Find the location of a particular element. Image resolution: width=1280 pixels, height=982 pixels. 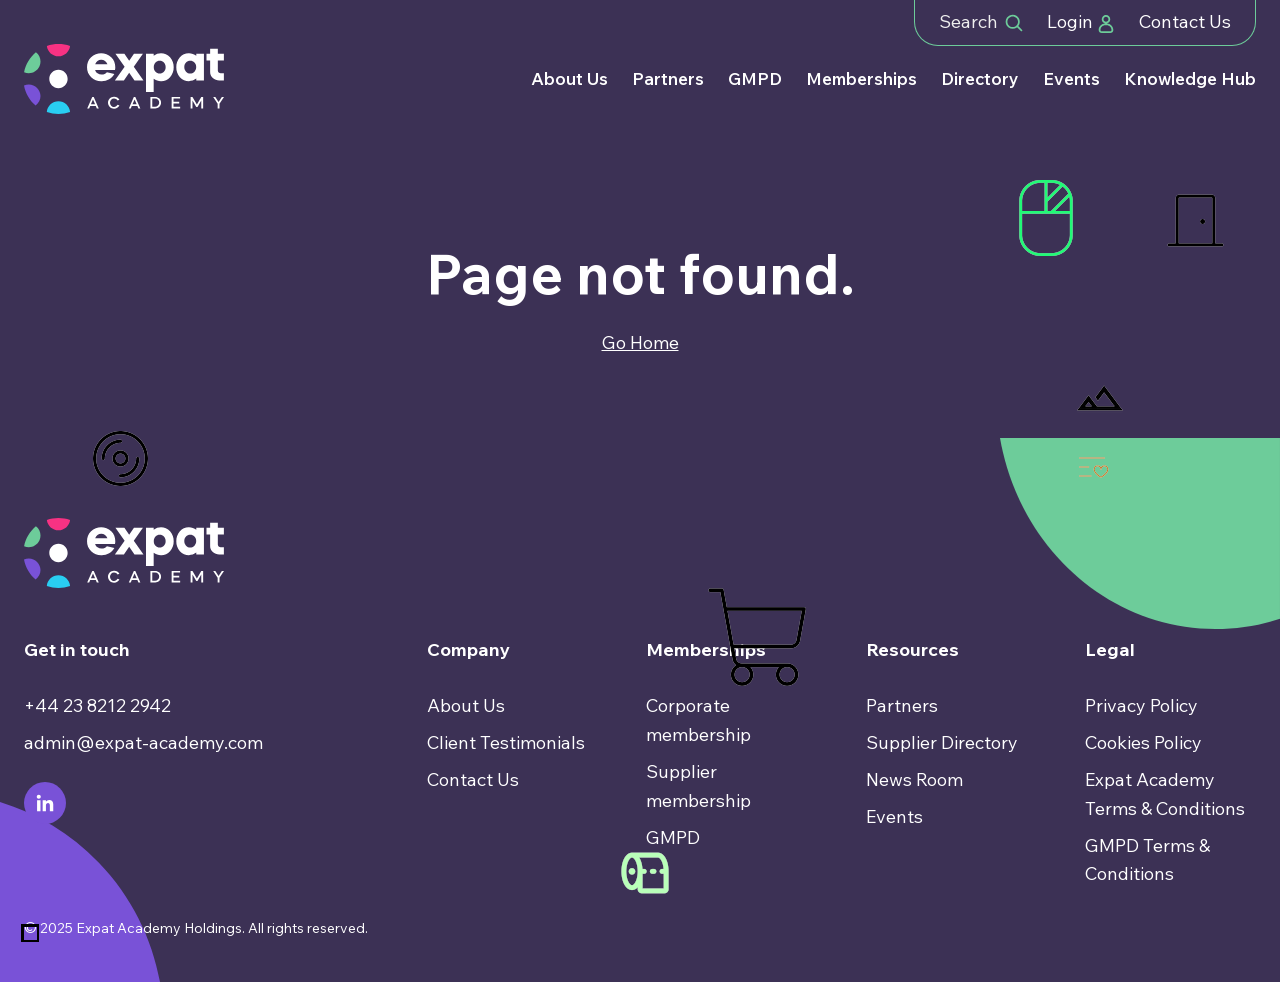

view your favorites list is located at coordinates (1092, 467).